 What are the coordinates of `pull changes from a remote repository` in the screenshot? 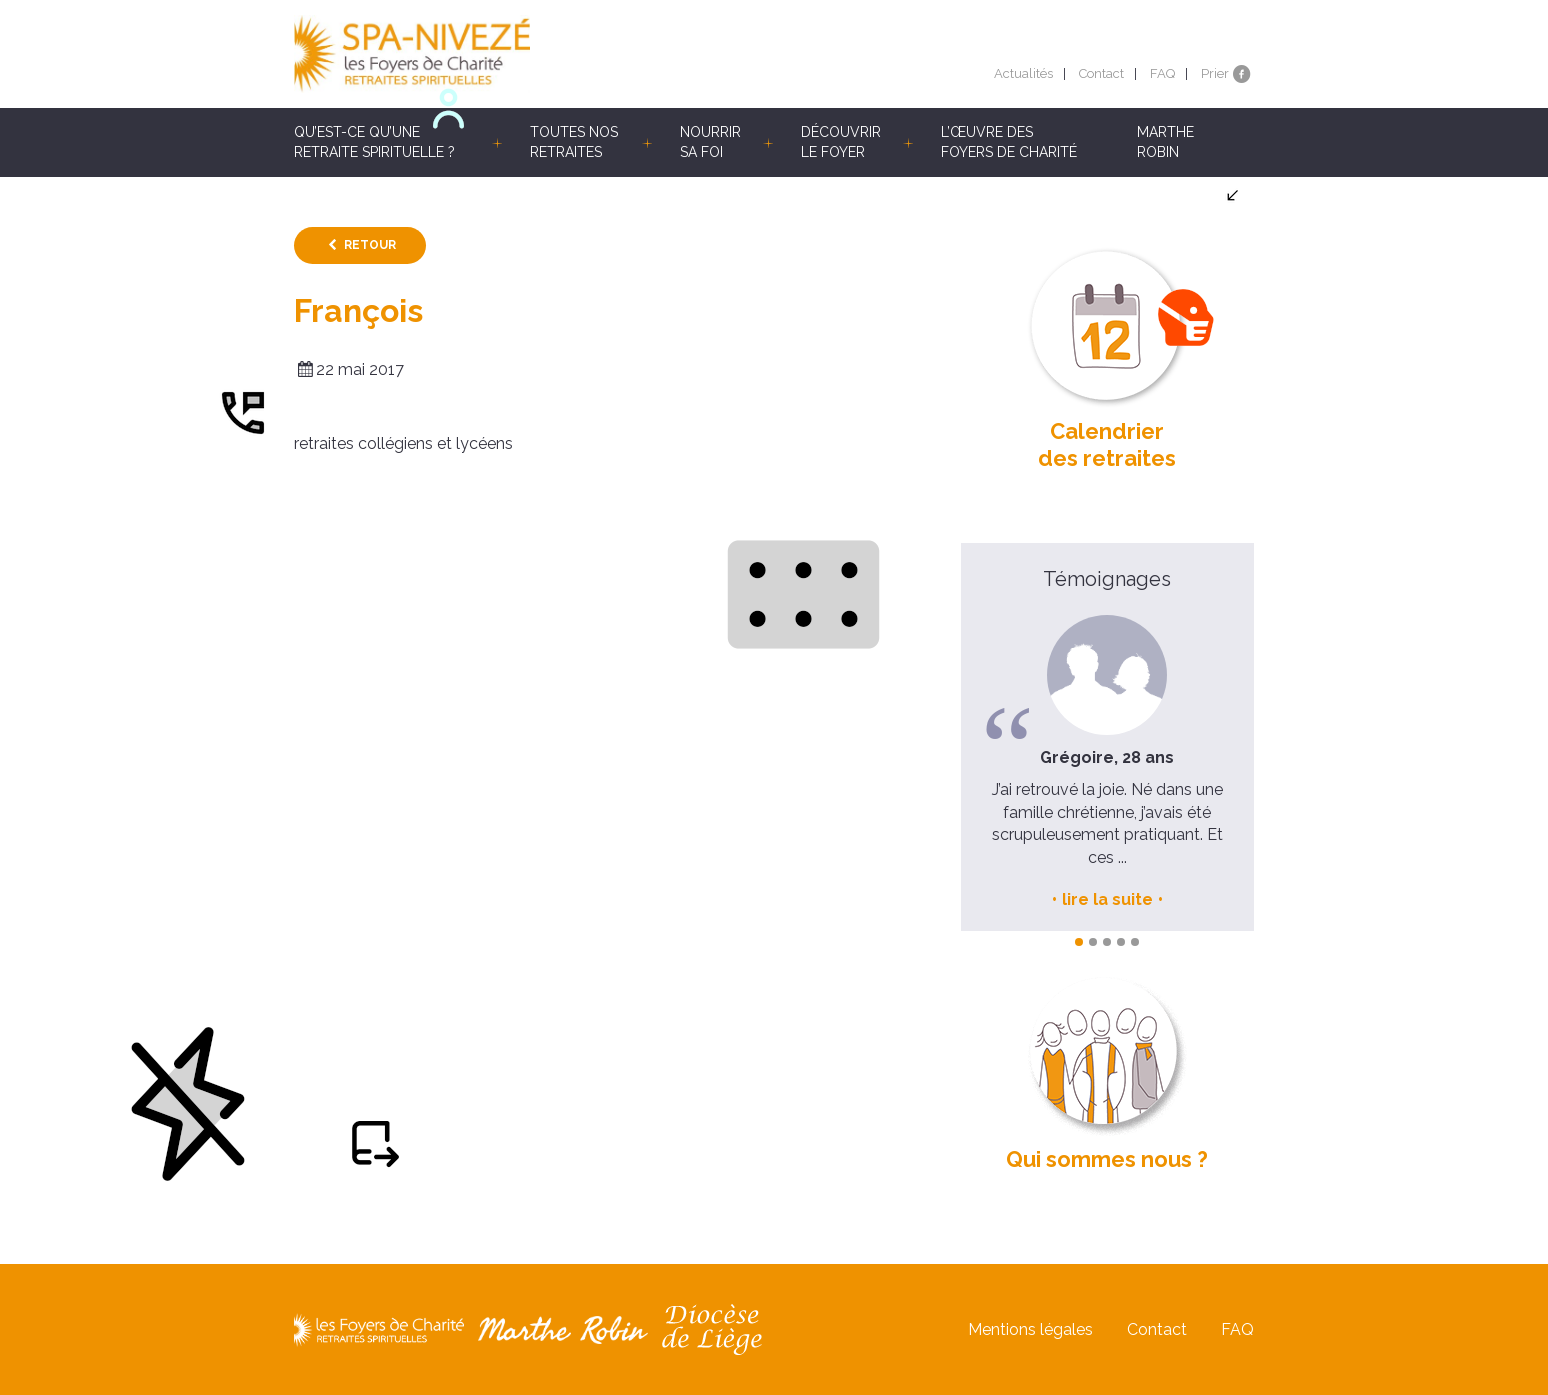 It's located at (374, 1146).